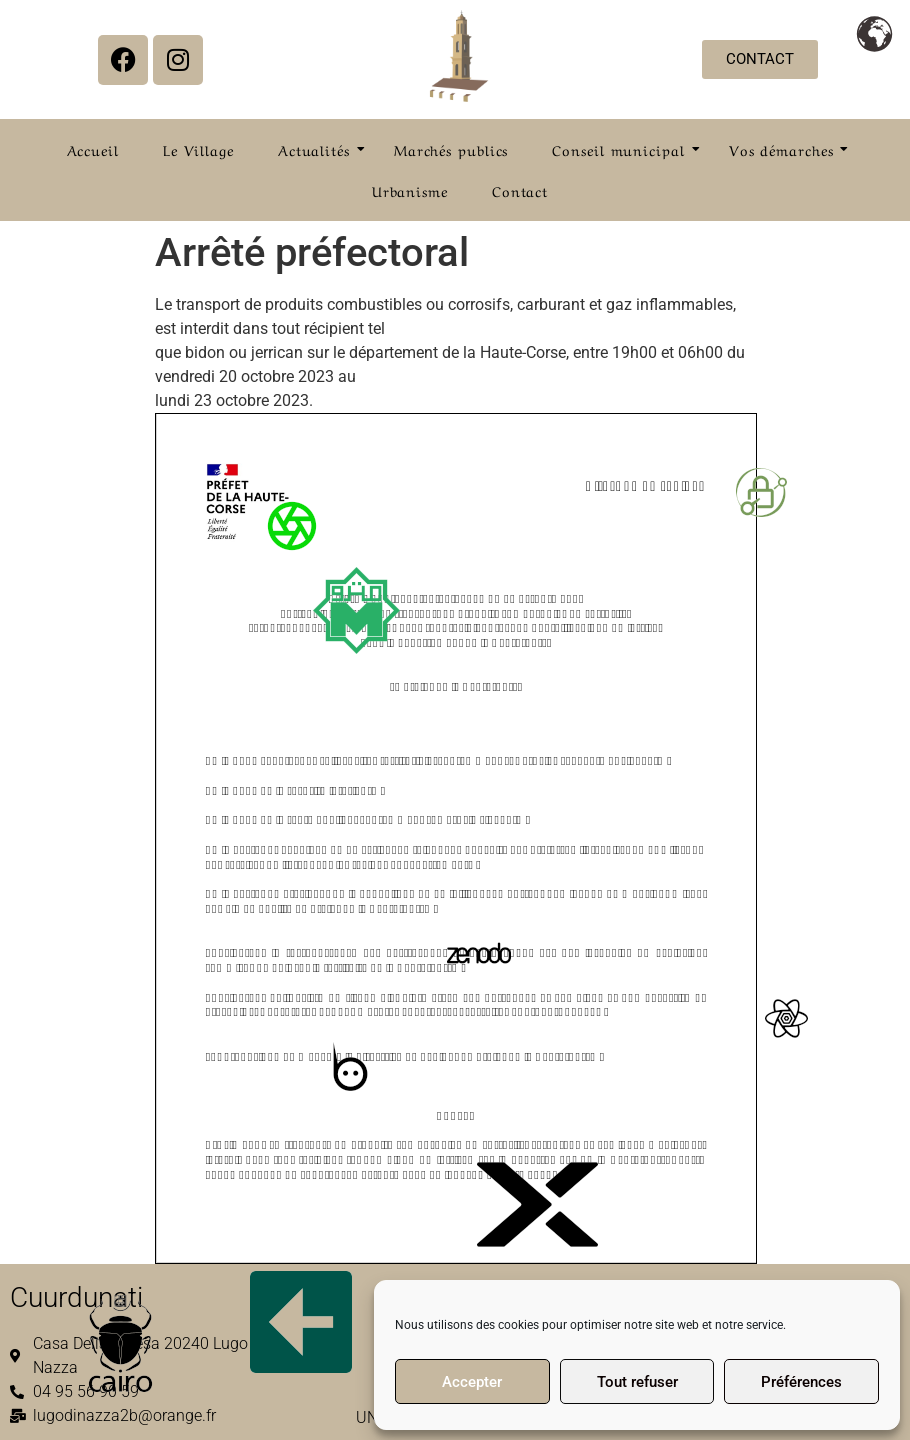 The height and width of the screenshot is (1440, 910). I want to click on nimblr brand logo, so click(350, 1066).